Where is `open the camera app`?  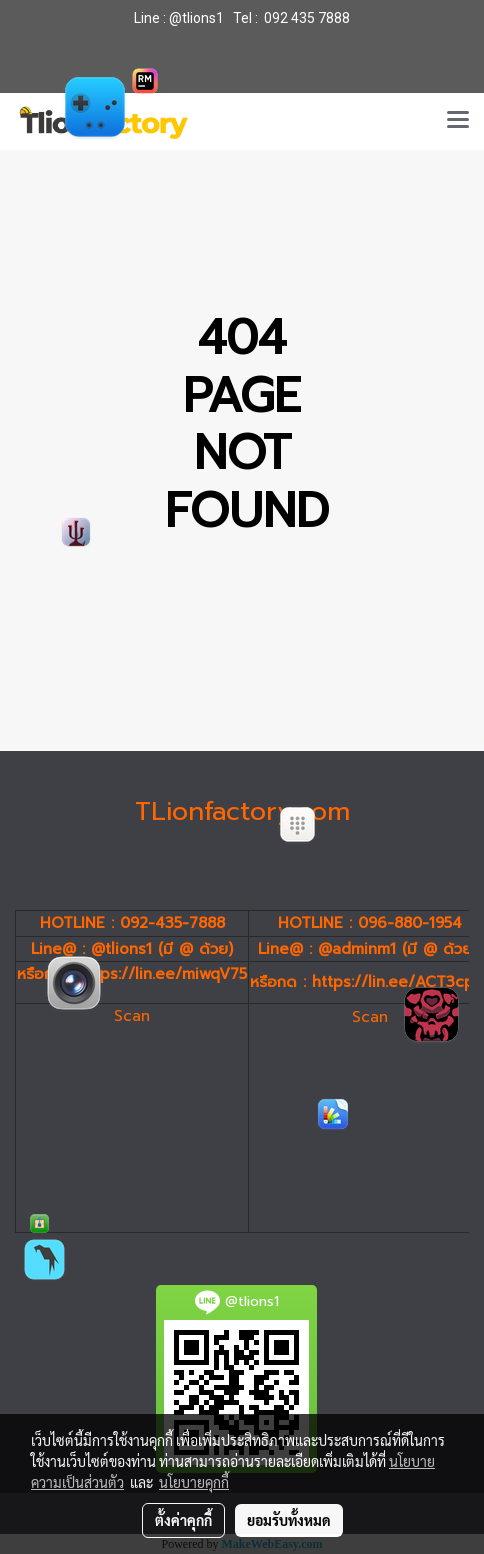
open the camera app is located at coordinates (74, 983).